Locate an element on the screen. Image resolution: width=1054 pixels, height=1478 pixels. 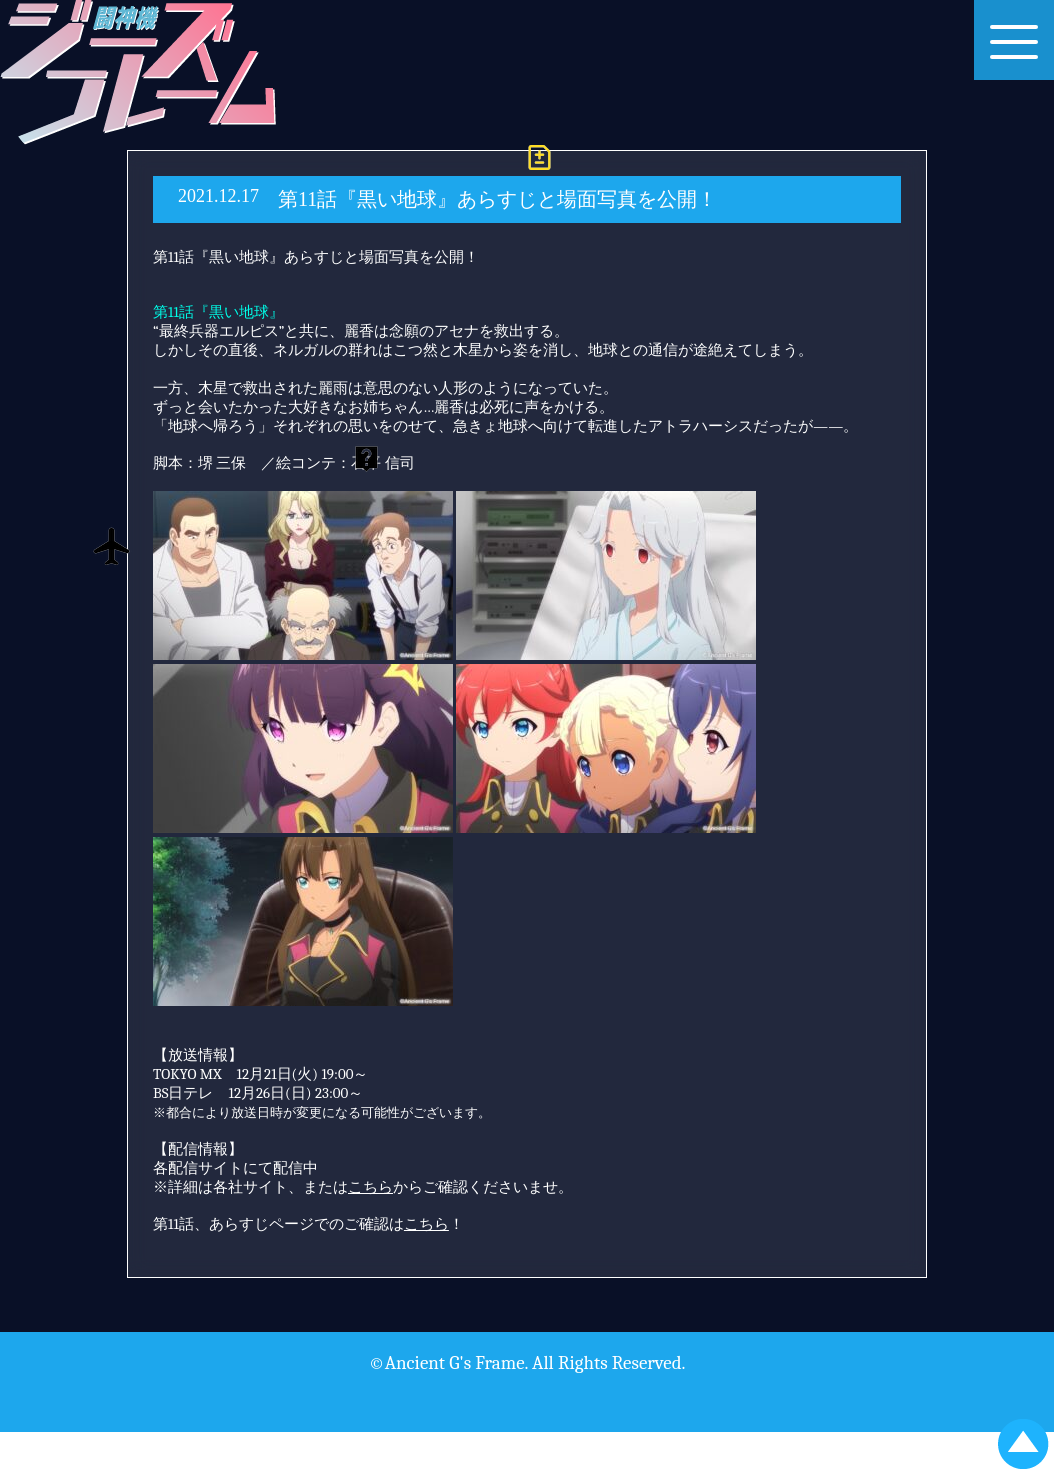
access flight booking or travel options is located at coordinates (112, 546).